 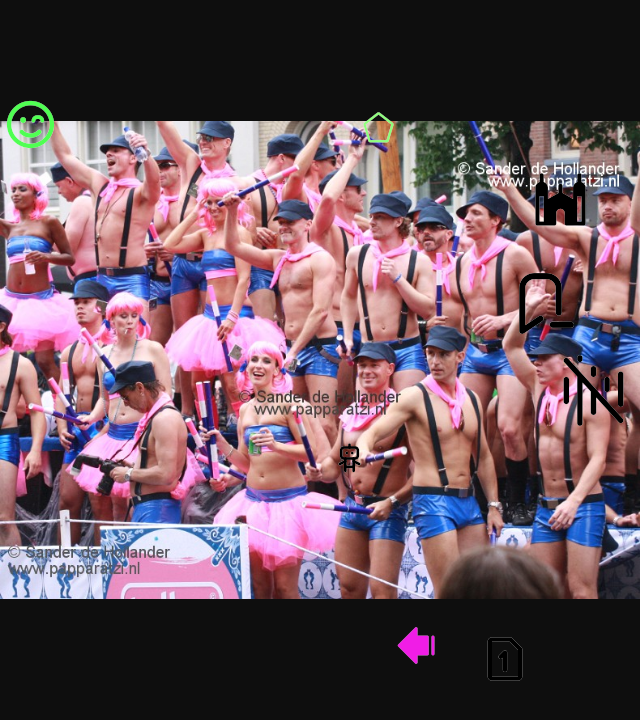 What do you see at coordinates (593, 390) in the screenshot?
I see `mute or disable audio input` at bounding box center [593, 390].